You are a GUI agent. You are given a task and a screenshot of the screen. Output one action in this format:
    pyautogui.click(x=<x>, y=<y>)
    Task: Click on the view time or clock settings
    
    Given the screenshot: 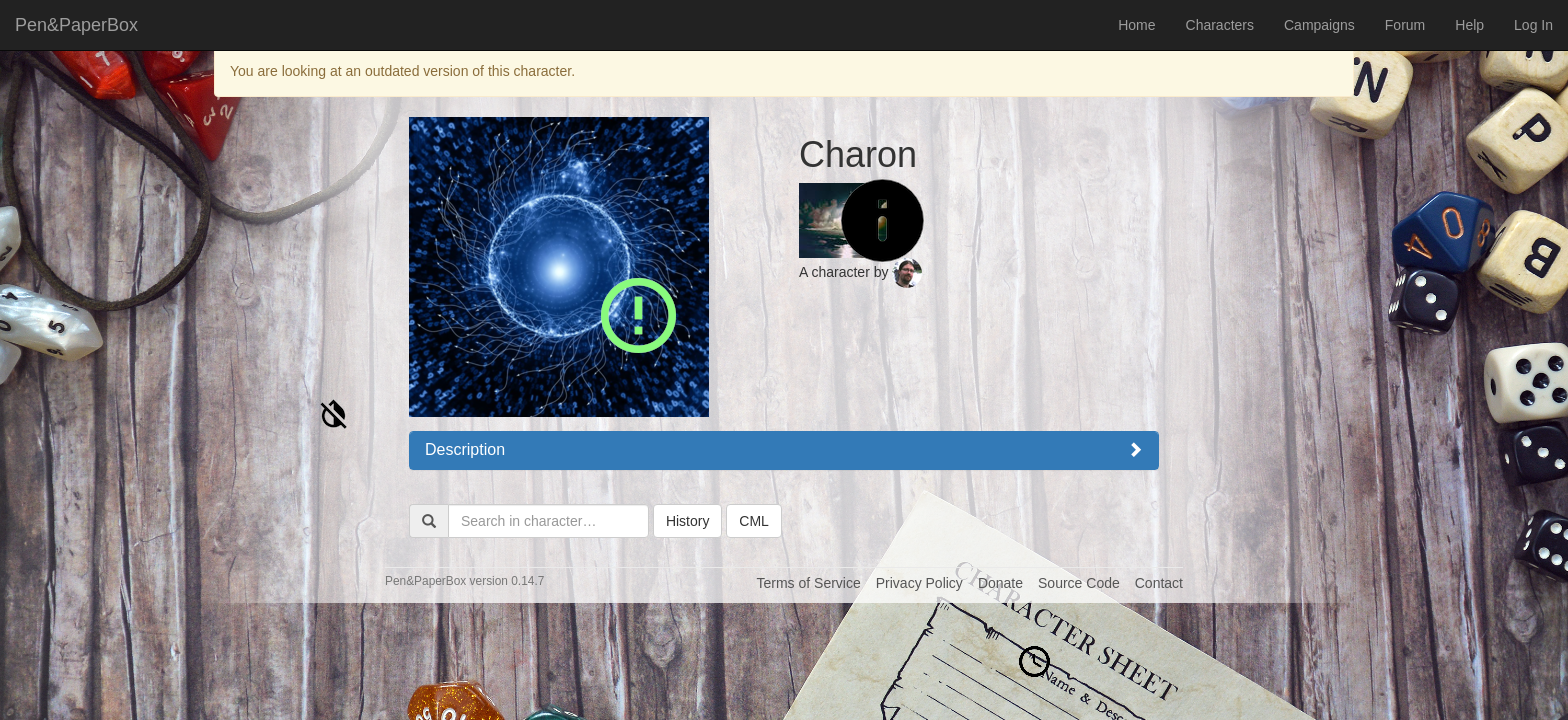 What is the action you would take?
    pyautogui.click(x=1034, y=661)
    